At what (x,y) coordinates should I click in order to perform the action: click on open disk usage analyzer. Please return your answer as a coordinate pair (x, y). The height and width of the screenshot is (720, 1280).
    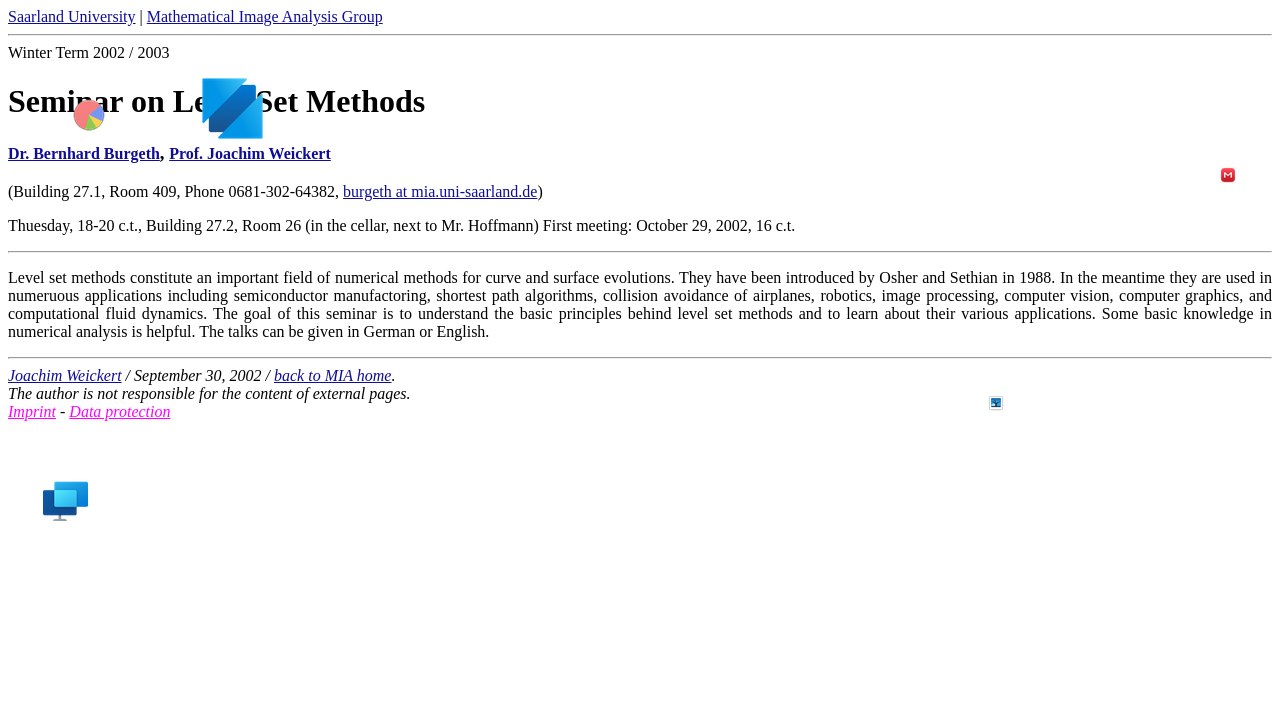
    Looking at the image, I should click on (89, 115).